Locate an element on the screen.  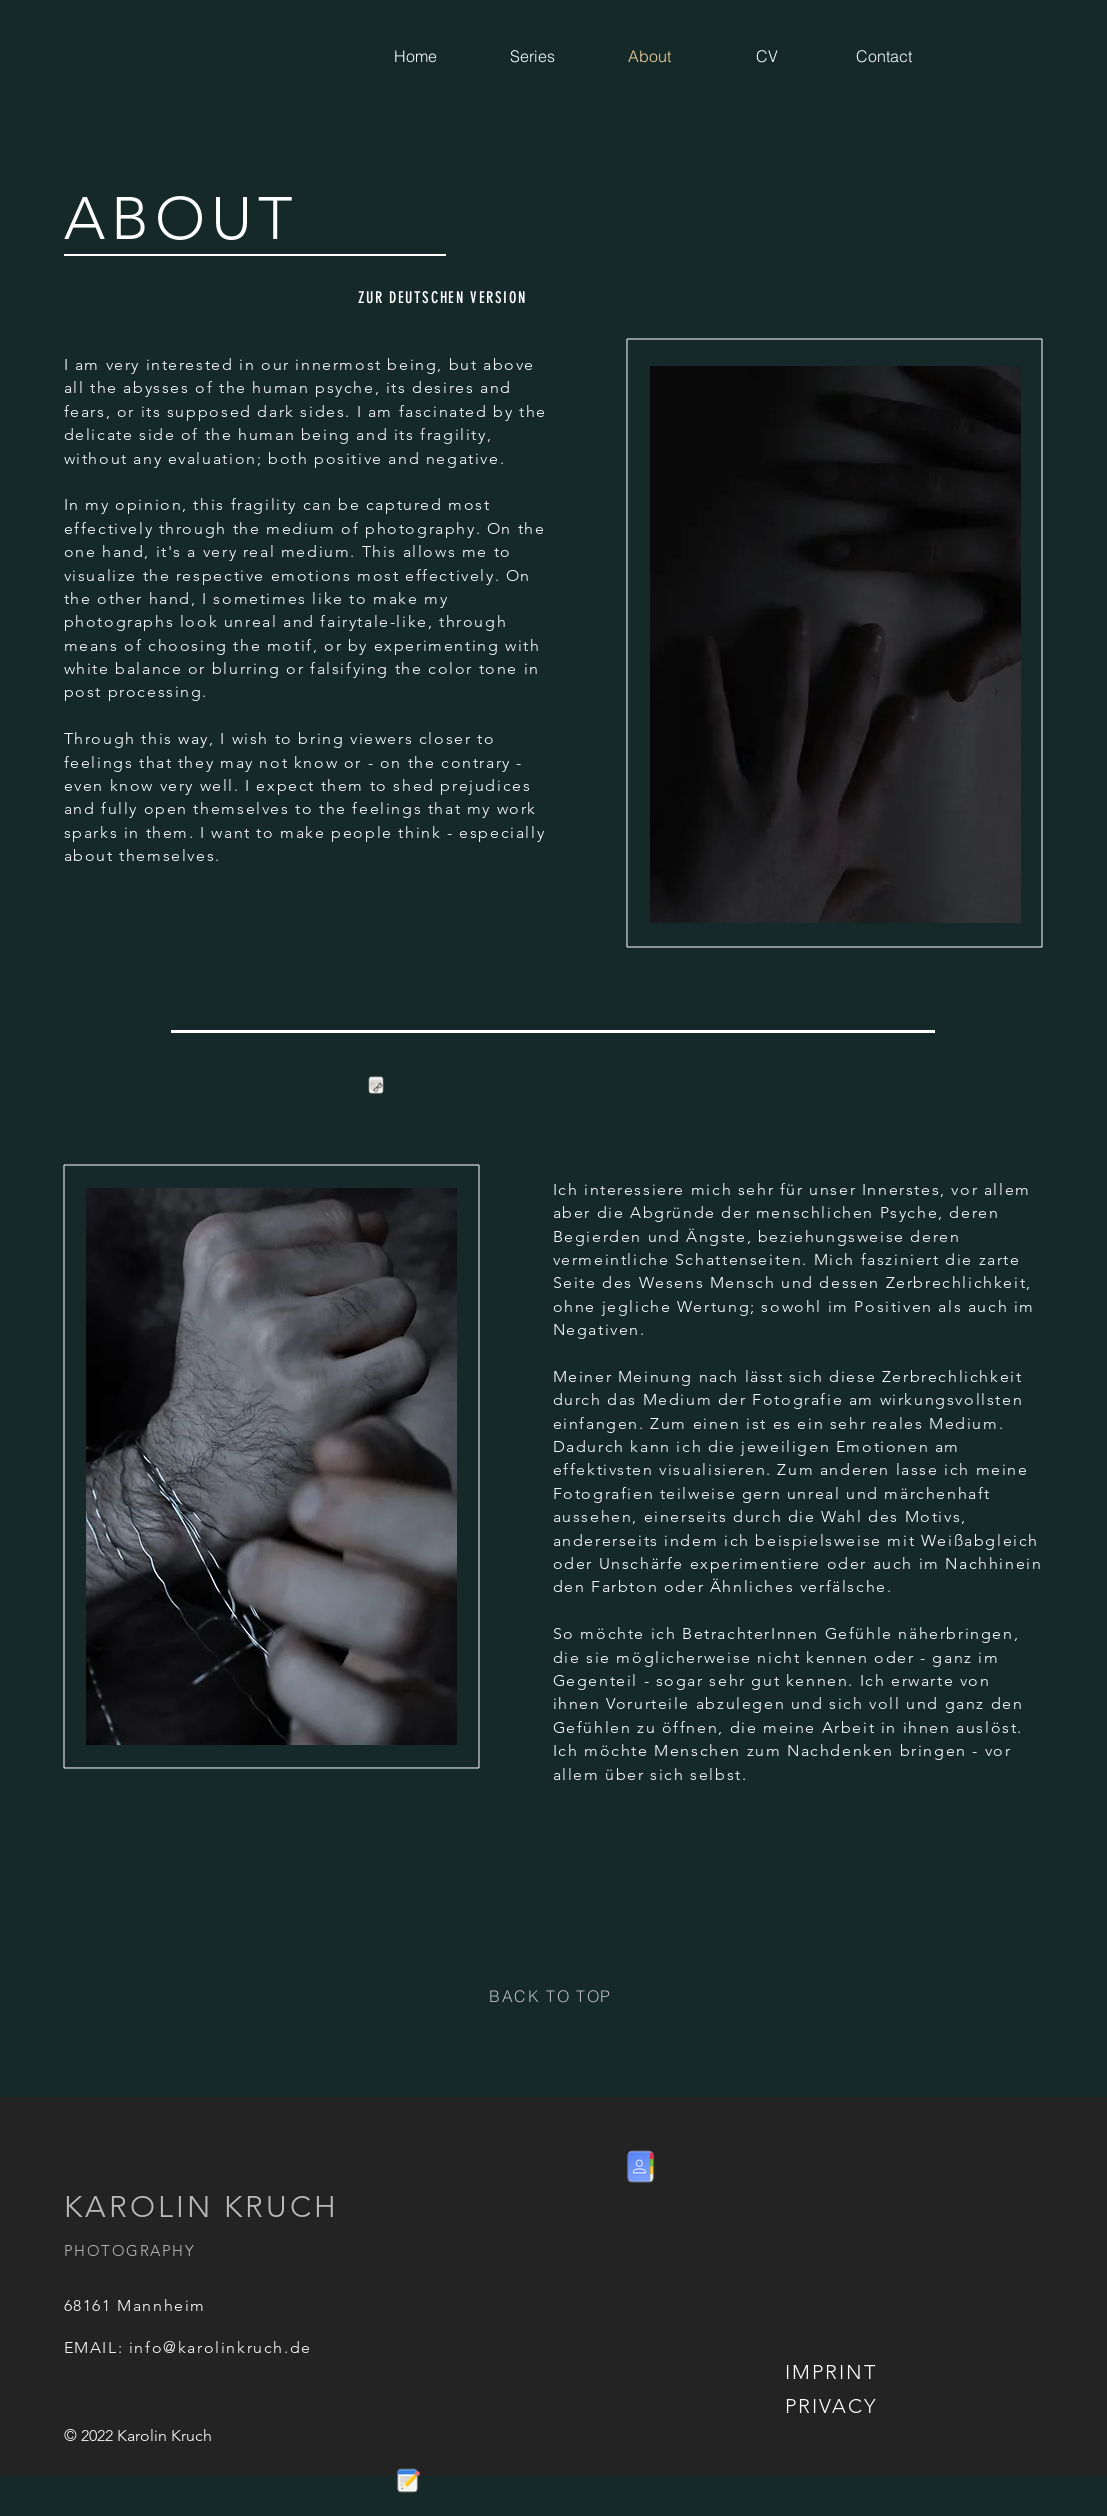
open the address book application is located at coordinates (640, 2166).